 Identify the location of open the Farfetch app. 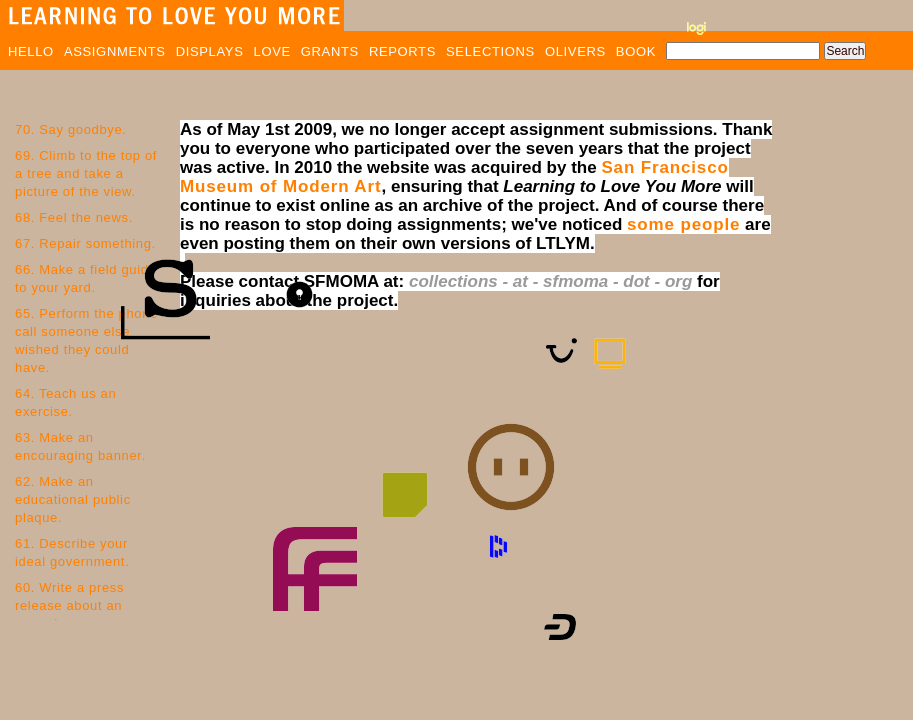
(315, 569).